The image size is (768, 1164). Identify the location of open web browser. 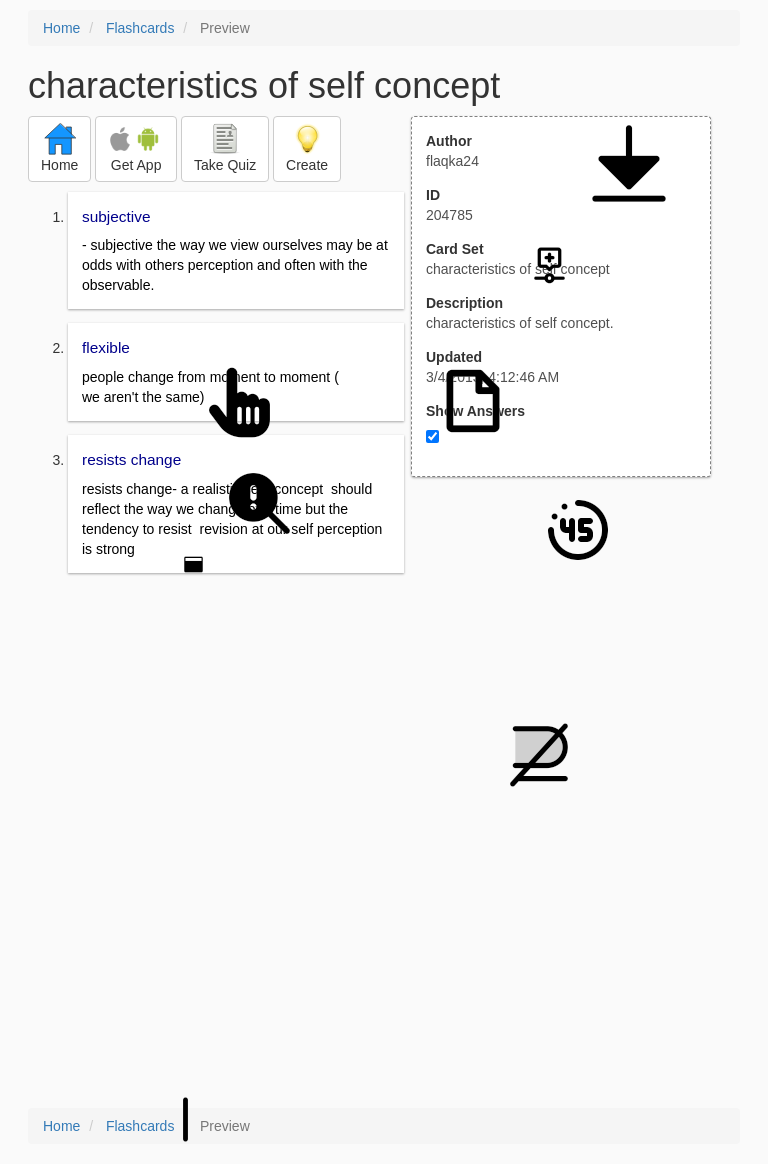
(193, 564).